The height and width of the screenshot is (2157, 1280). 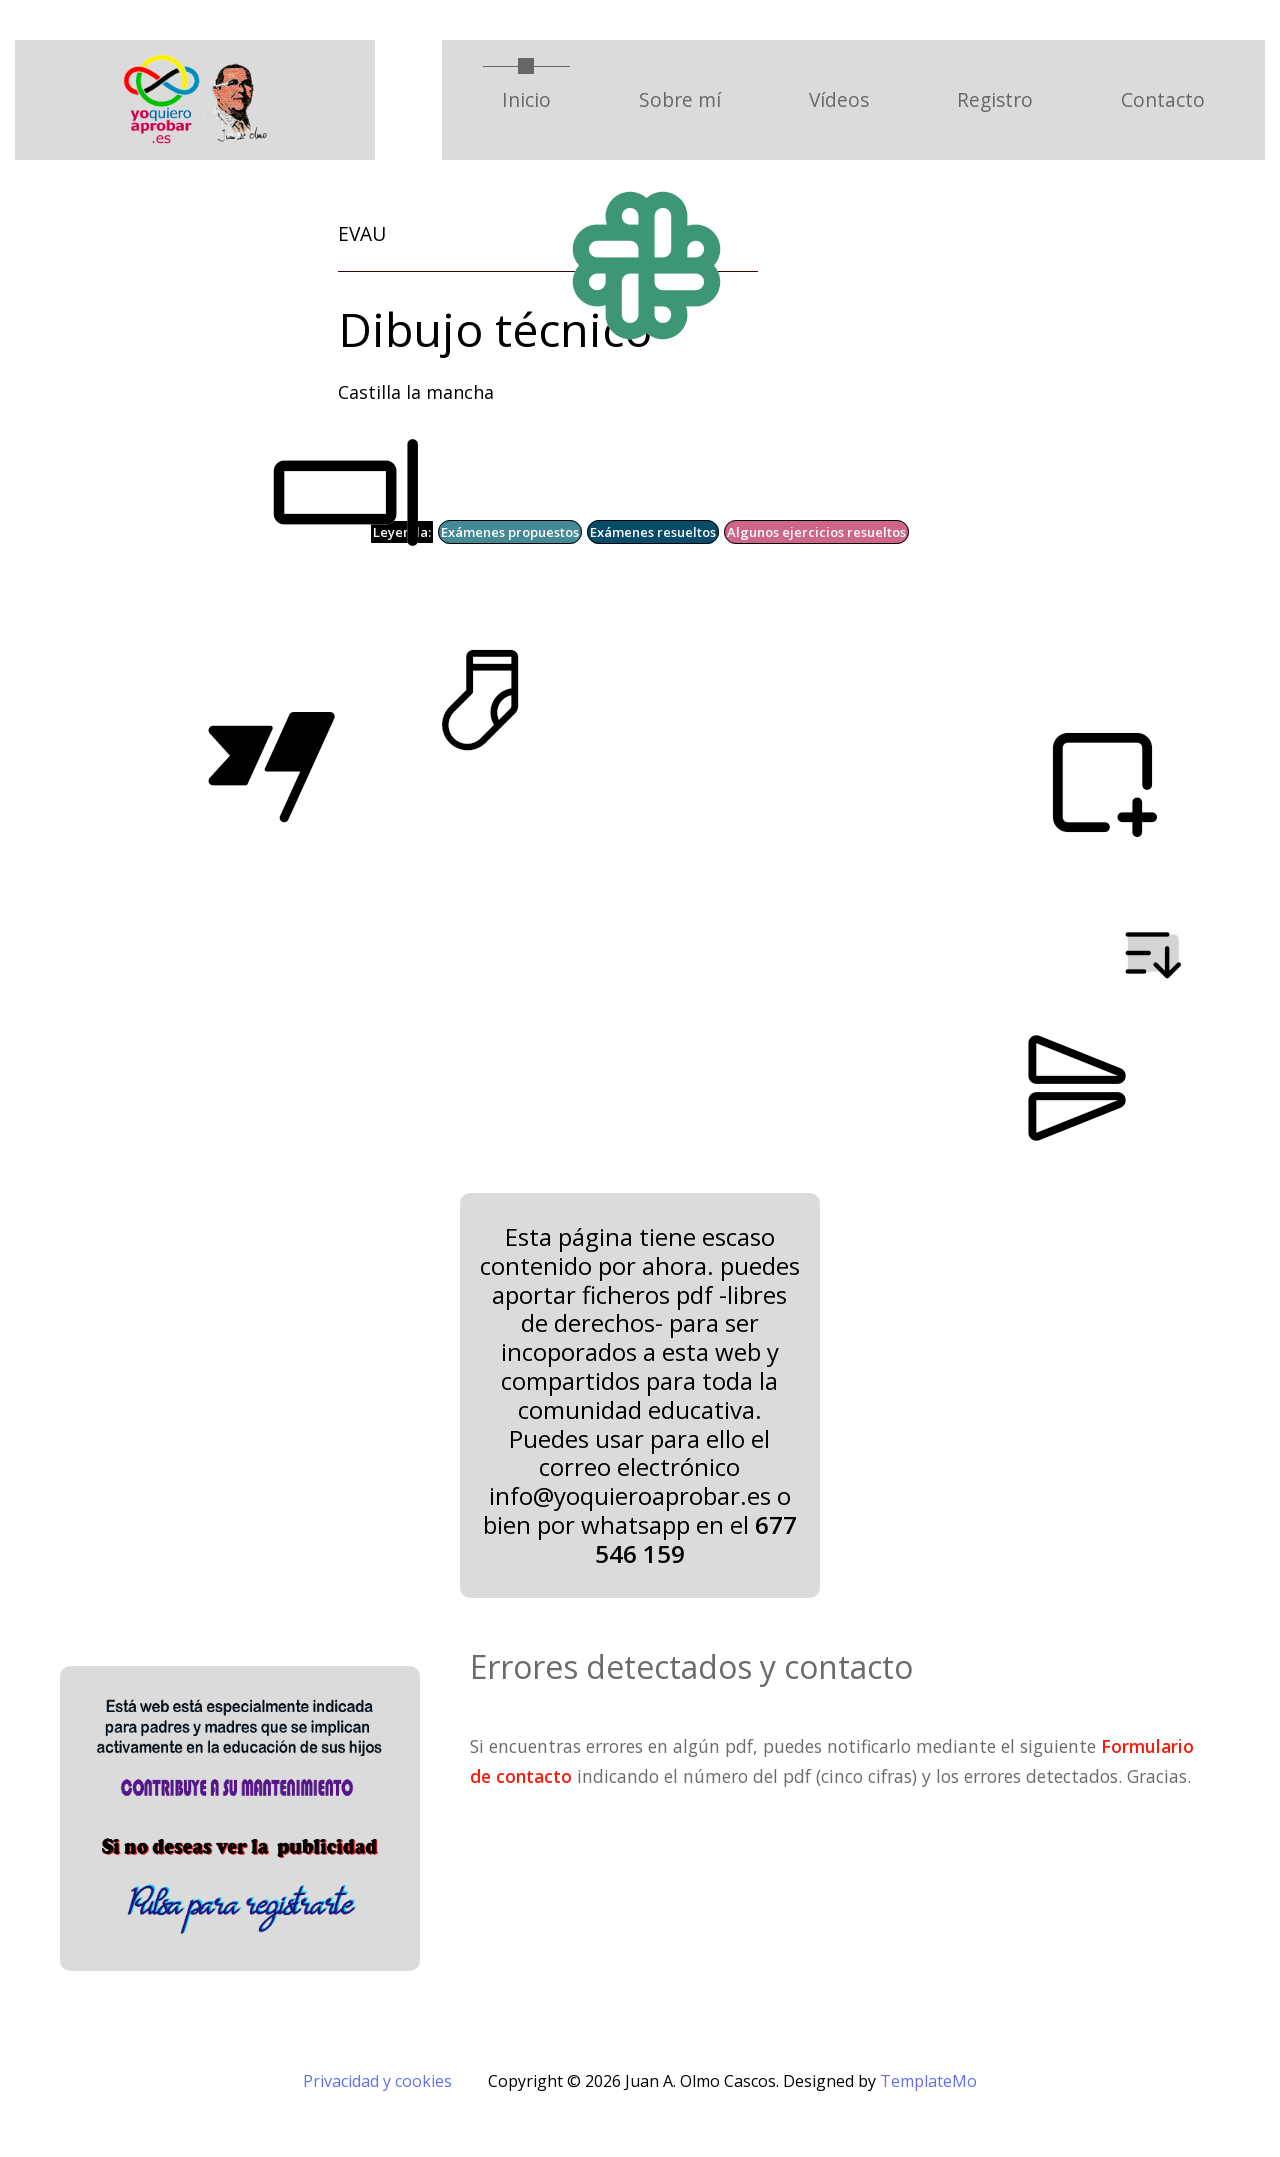 What do you see at coordinates (646, 265) in the screenshot?
I see `open Slack messaging app` at bounding box center [646, 265].